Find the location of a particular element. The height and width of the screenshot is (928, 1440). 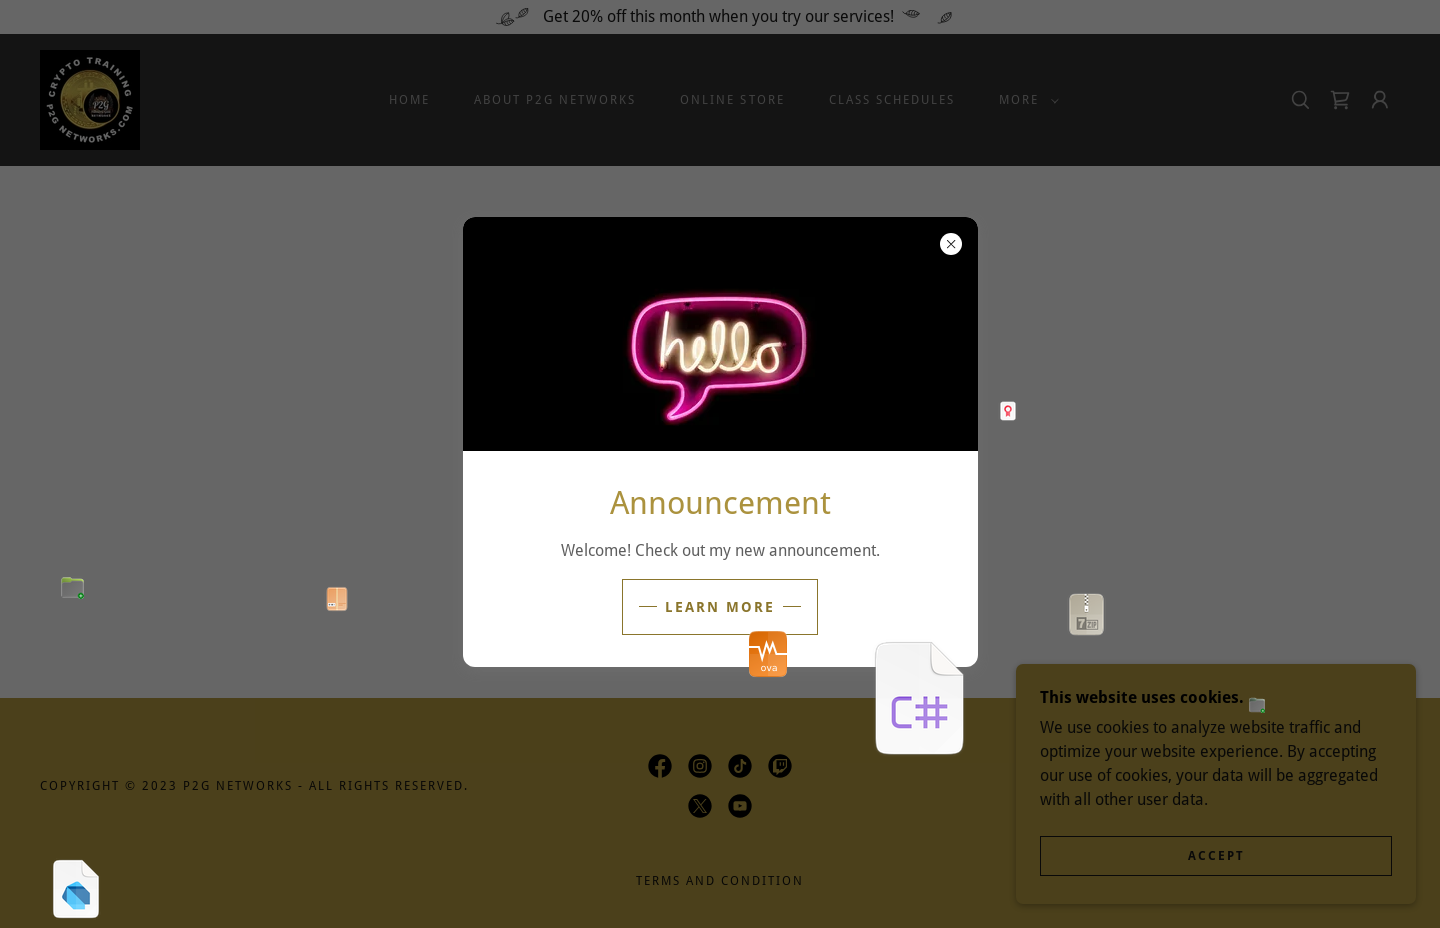

a pkcs7 certificate file or security credential is located at coordinates (1008, 411).